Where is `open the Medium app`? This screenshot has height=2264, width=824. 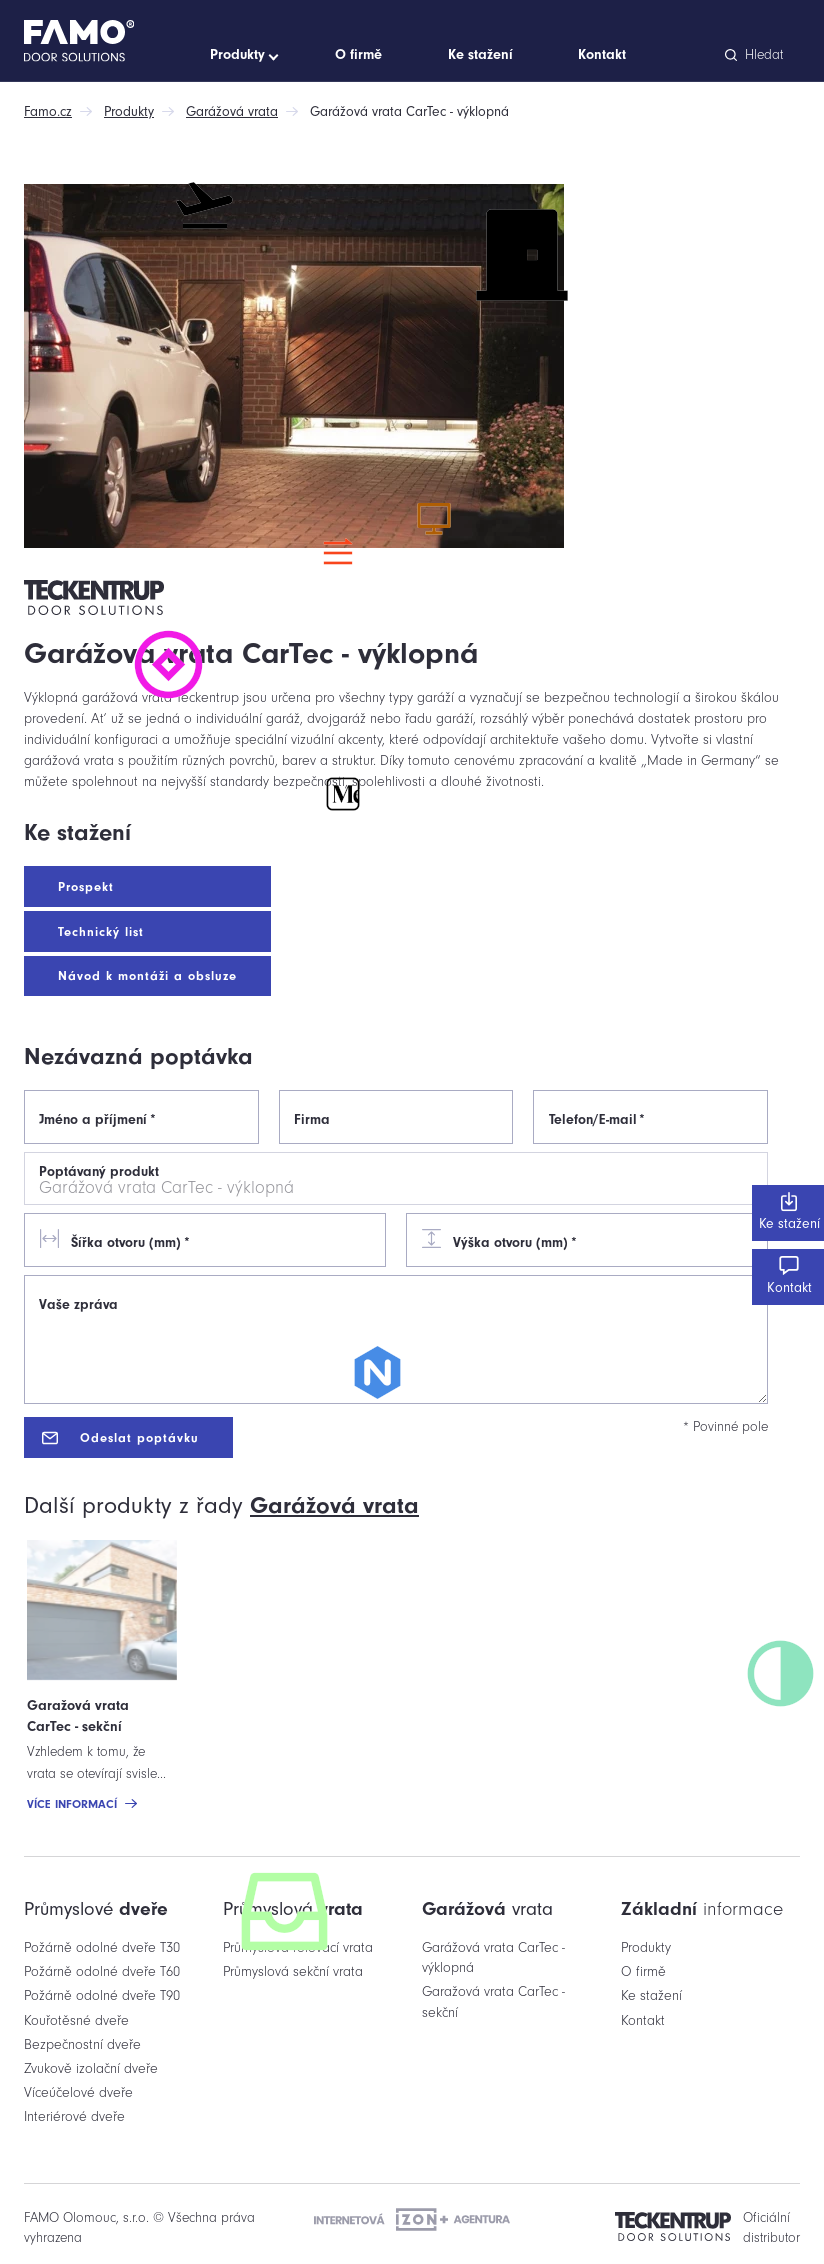 open the Medium app is located at coordinates (343, 794).